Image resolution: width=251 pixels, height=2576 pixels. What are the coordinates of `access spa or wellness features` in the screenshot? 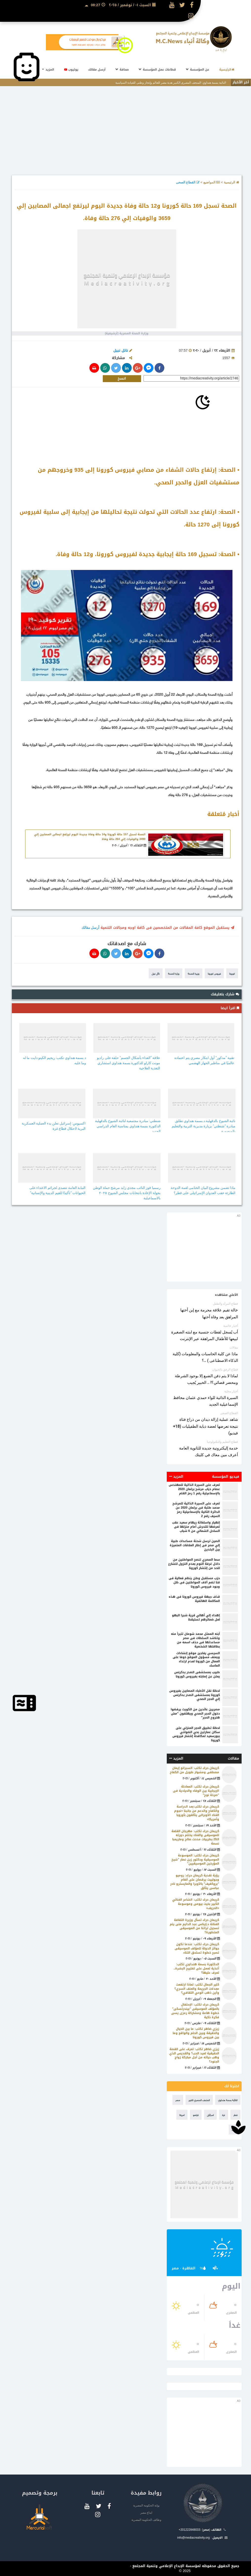 It's located at (238, 2127).